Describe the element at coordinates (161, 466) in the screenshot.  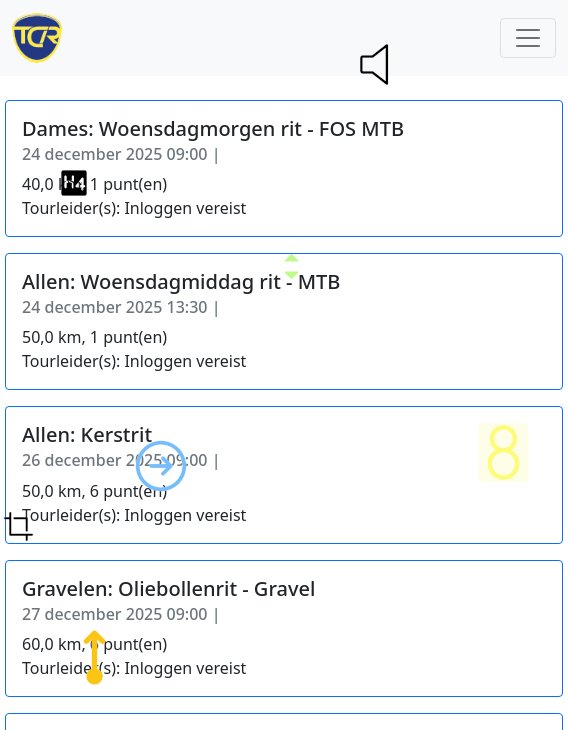
I see `proceed to the next step` at that location.